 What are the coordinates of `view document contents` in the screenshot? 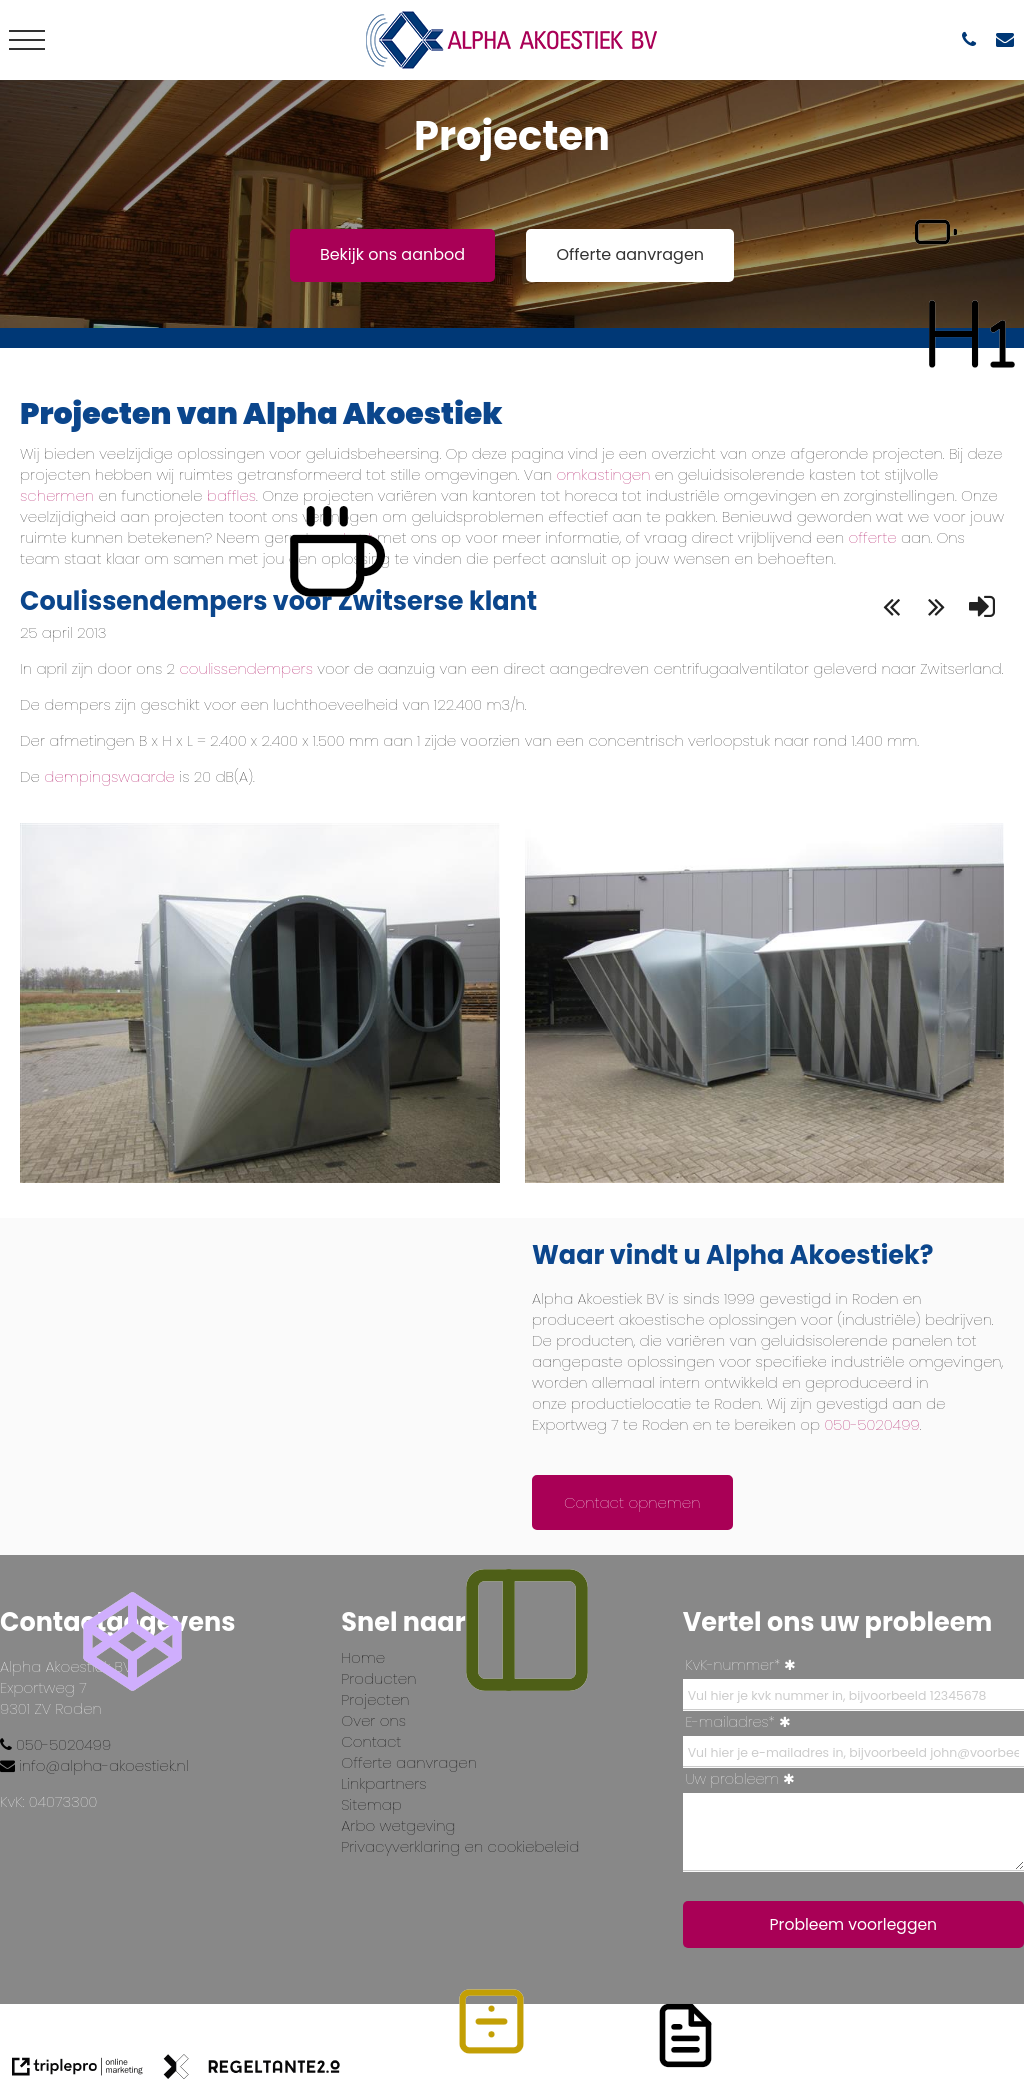 It's located at (685, 2035).